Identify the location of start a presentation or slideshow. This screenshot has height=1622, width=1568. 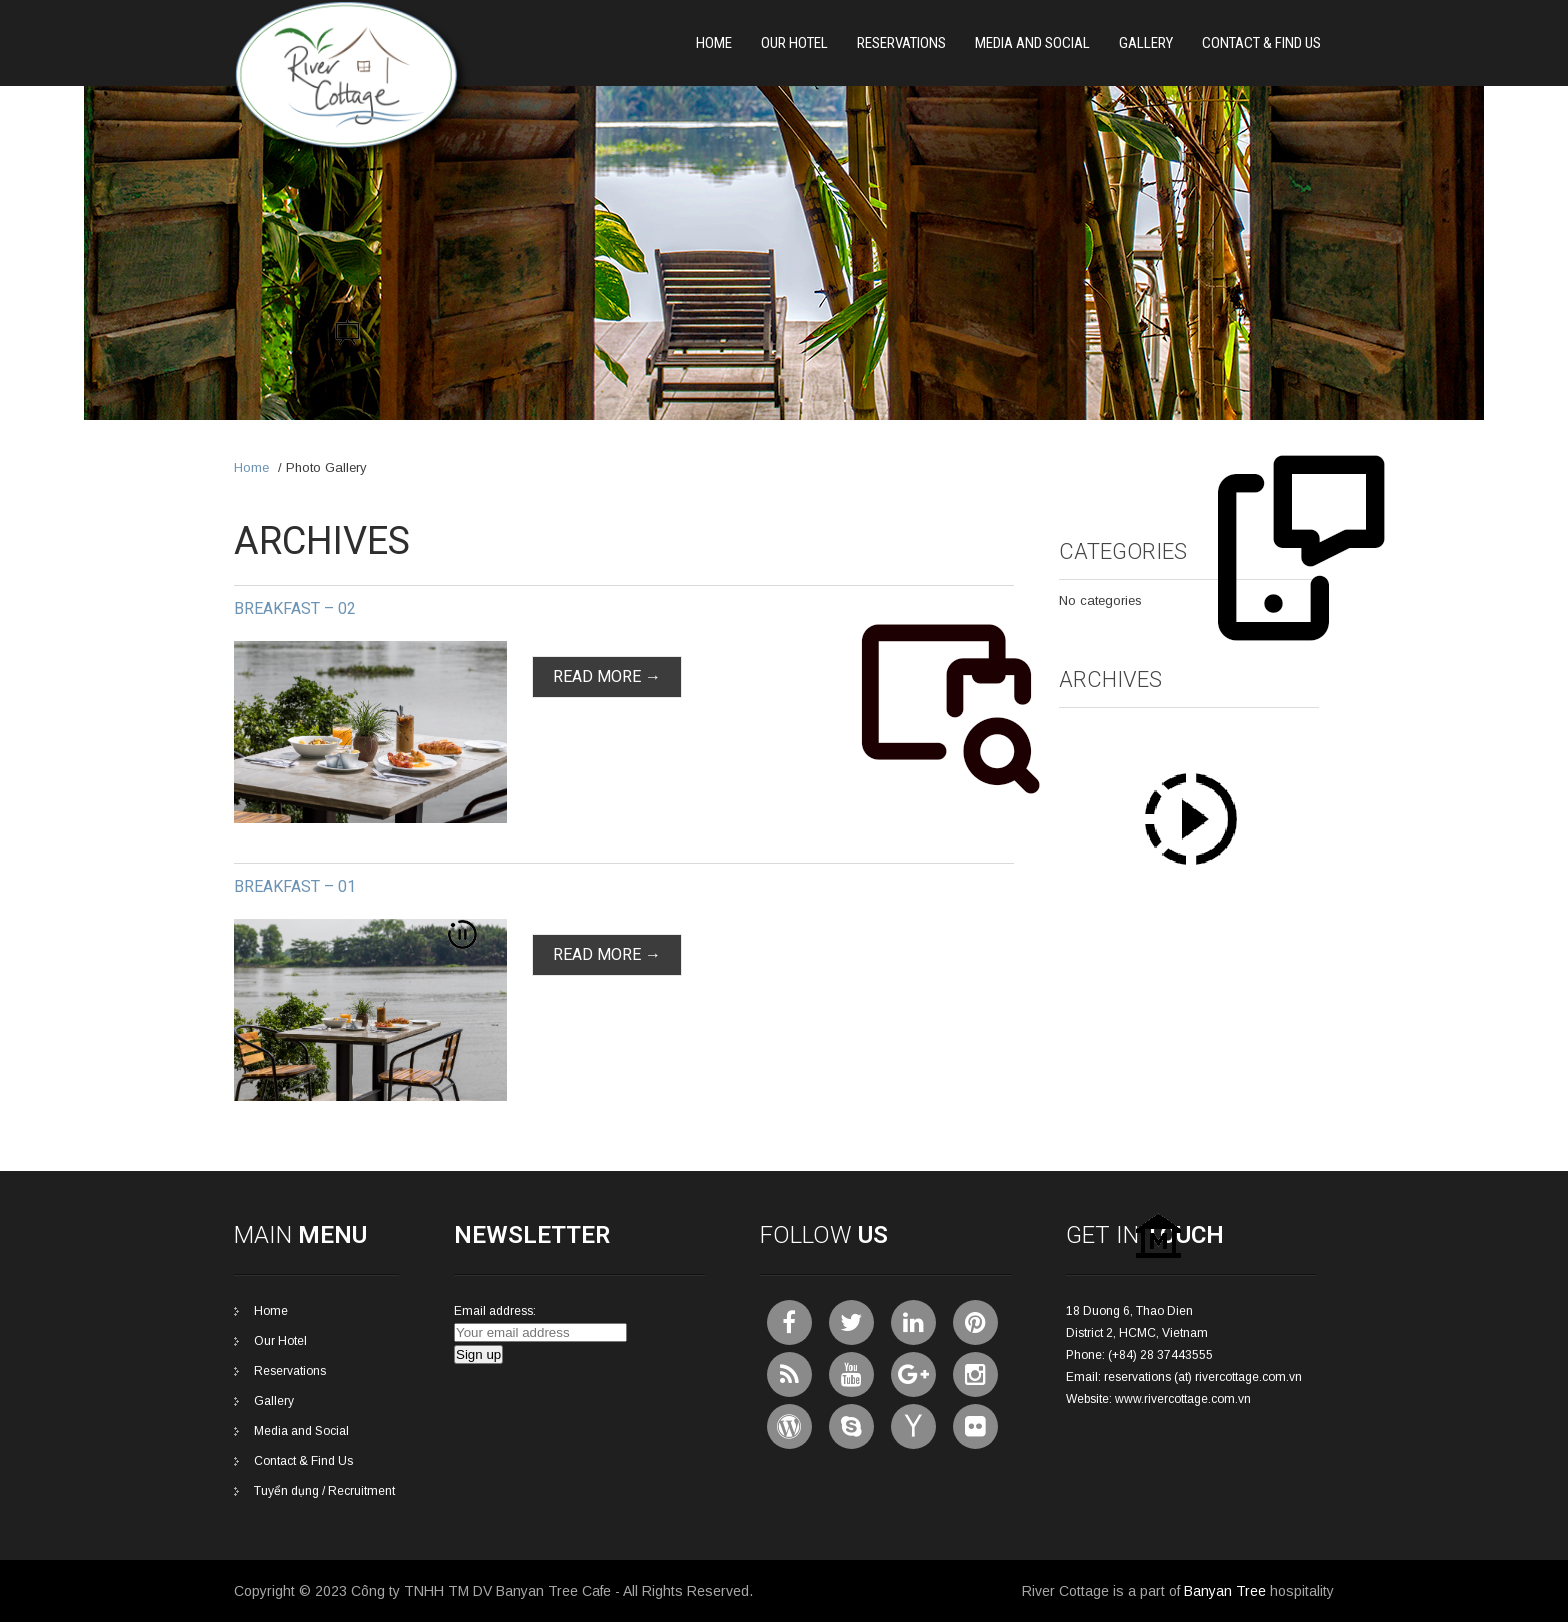
(347, 332).